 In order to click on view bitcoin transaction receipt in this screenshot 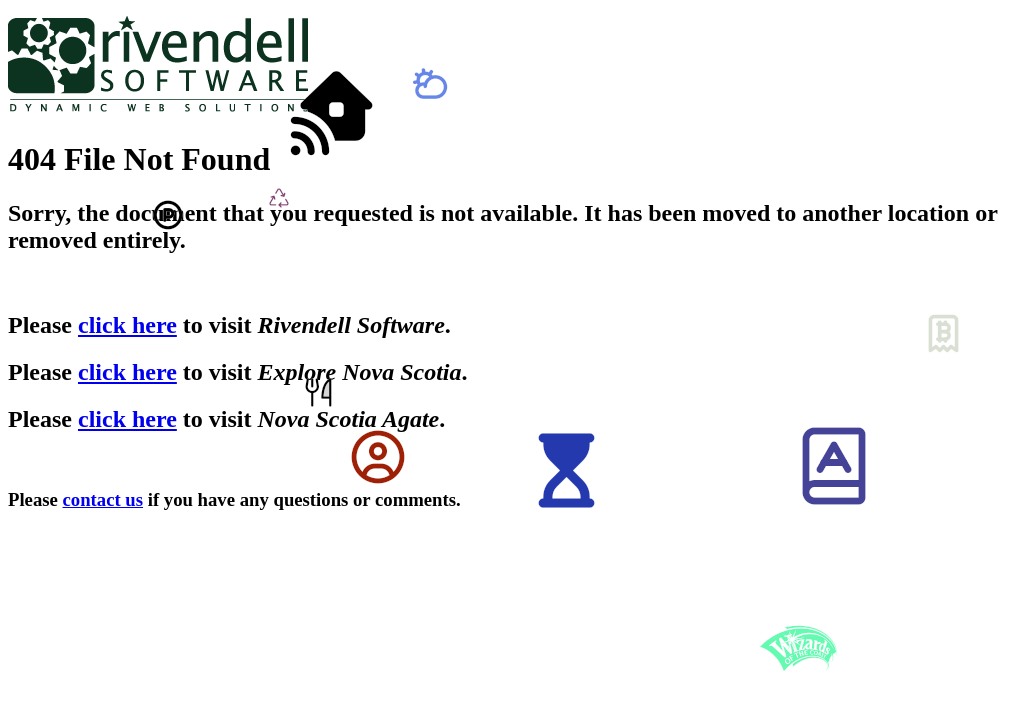, I will do `click(943, 333)`.